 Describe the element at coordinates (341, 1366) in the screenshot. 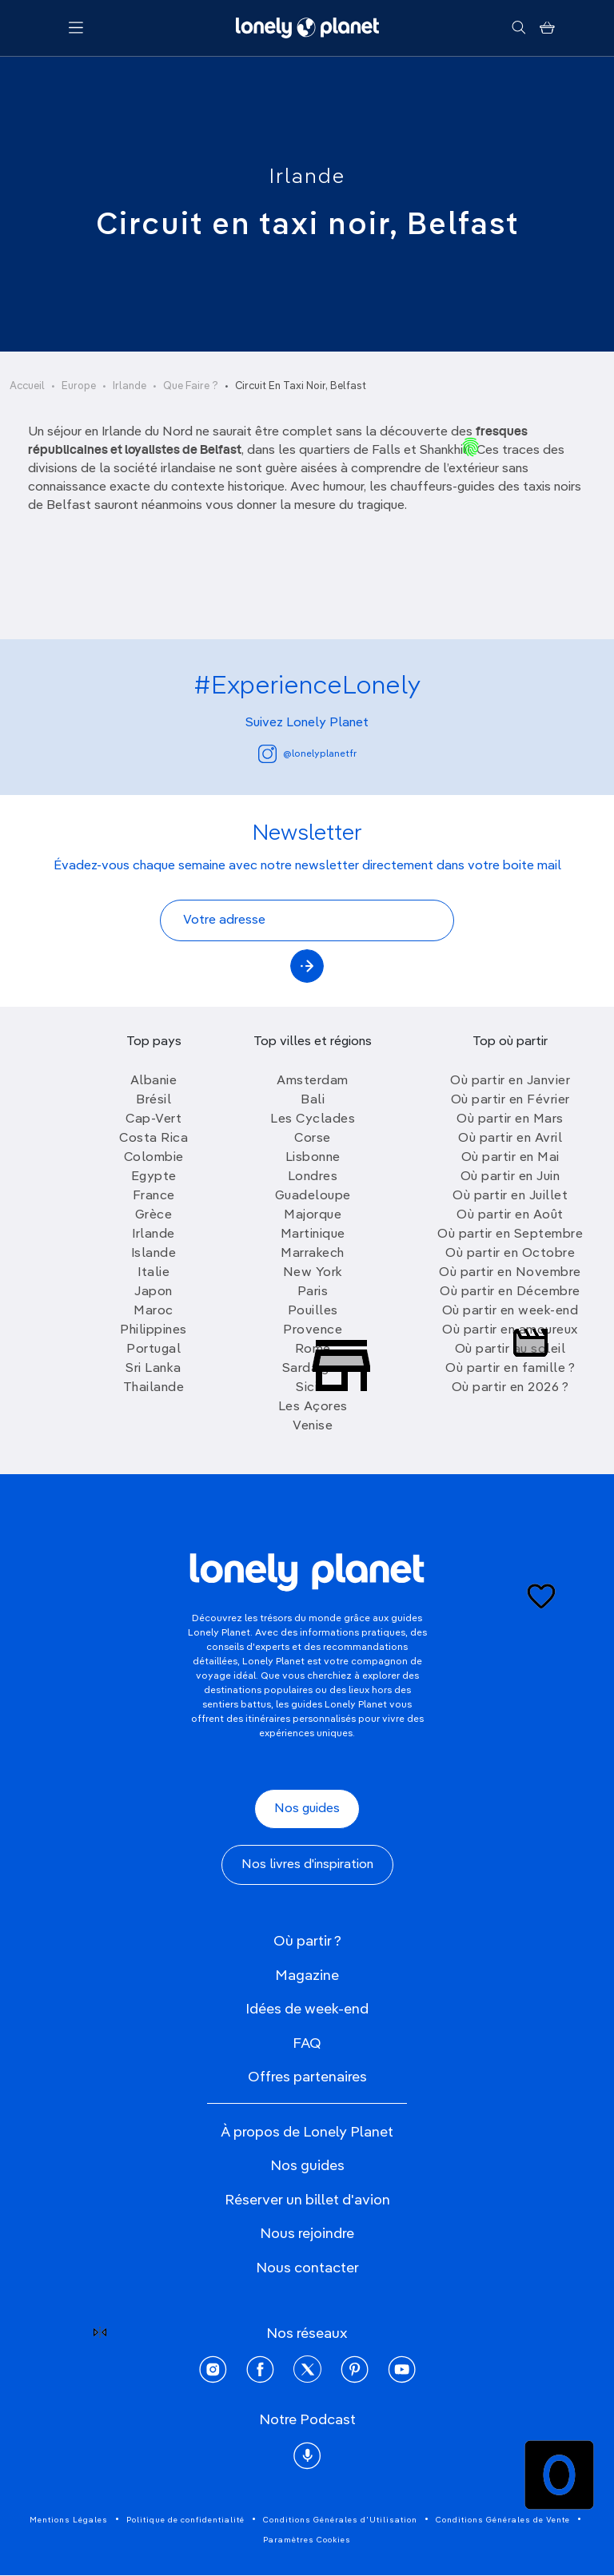

I see `find nearby stores or shops` at that location.